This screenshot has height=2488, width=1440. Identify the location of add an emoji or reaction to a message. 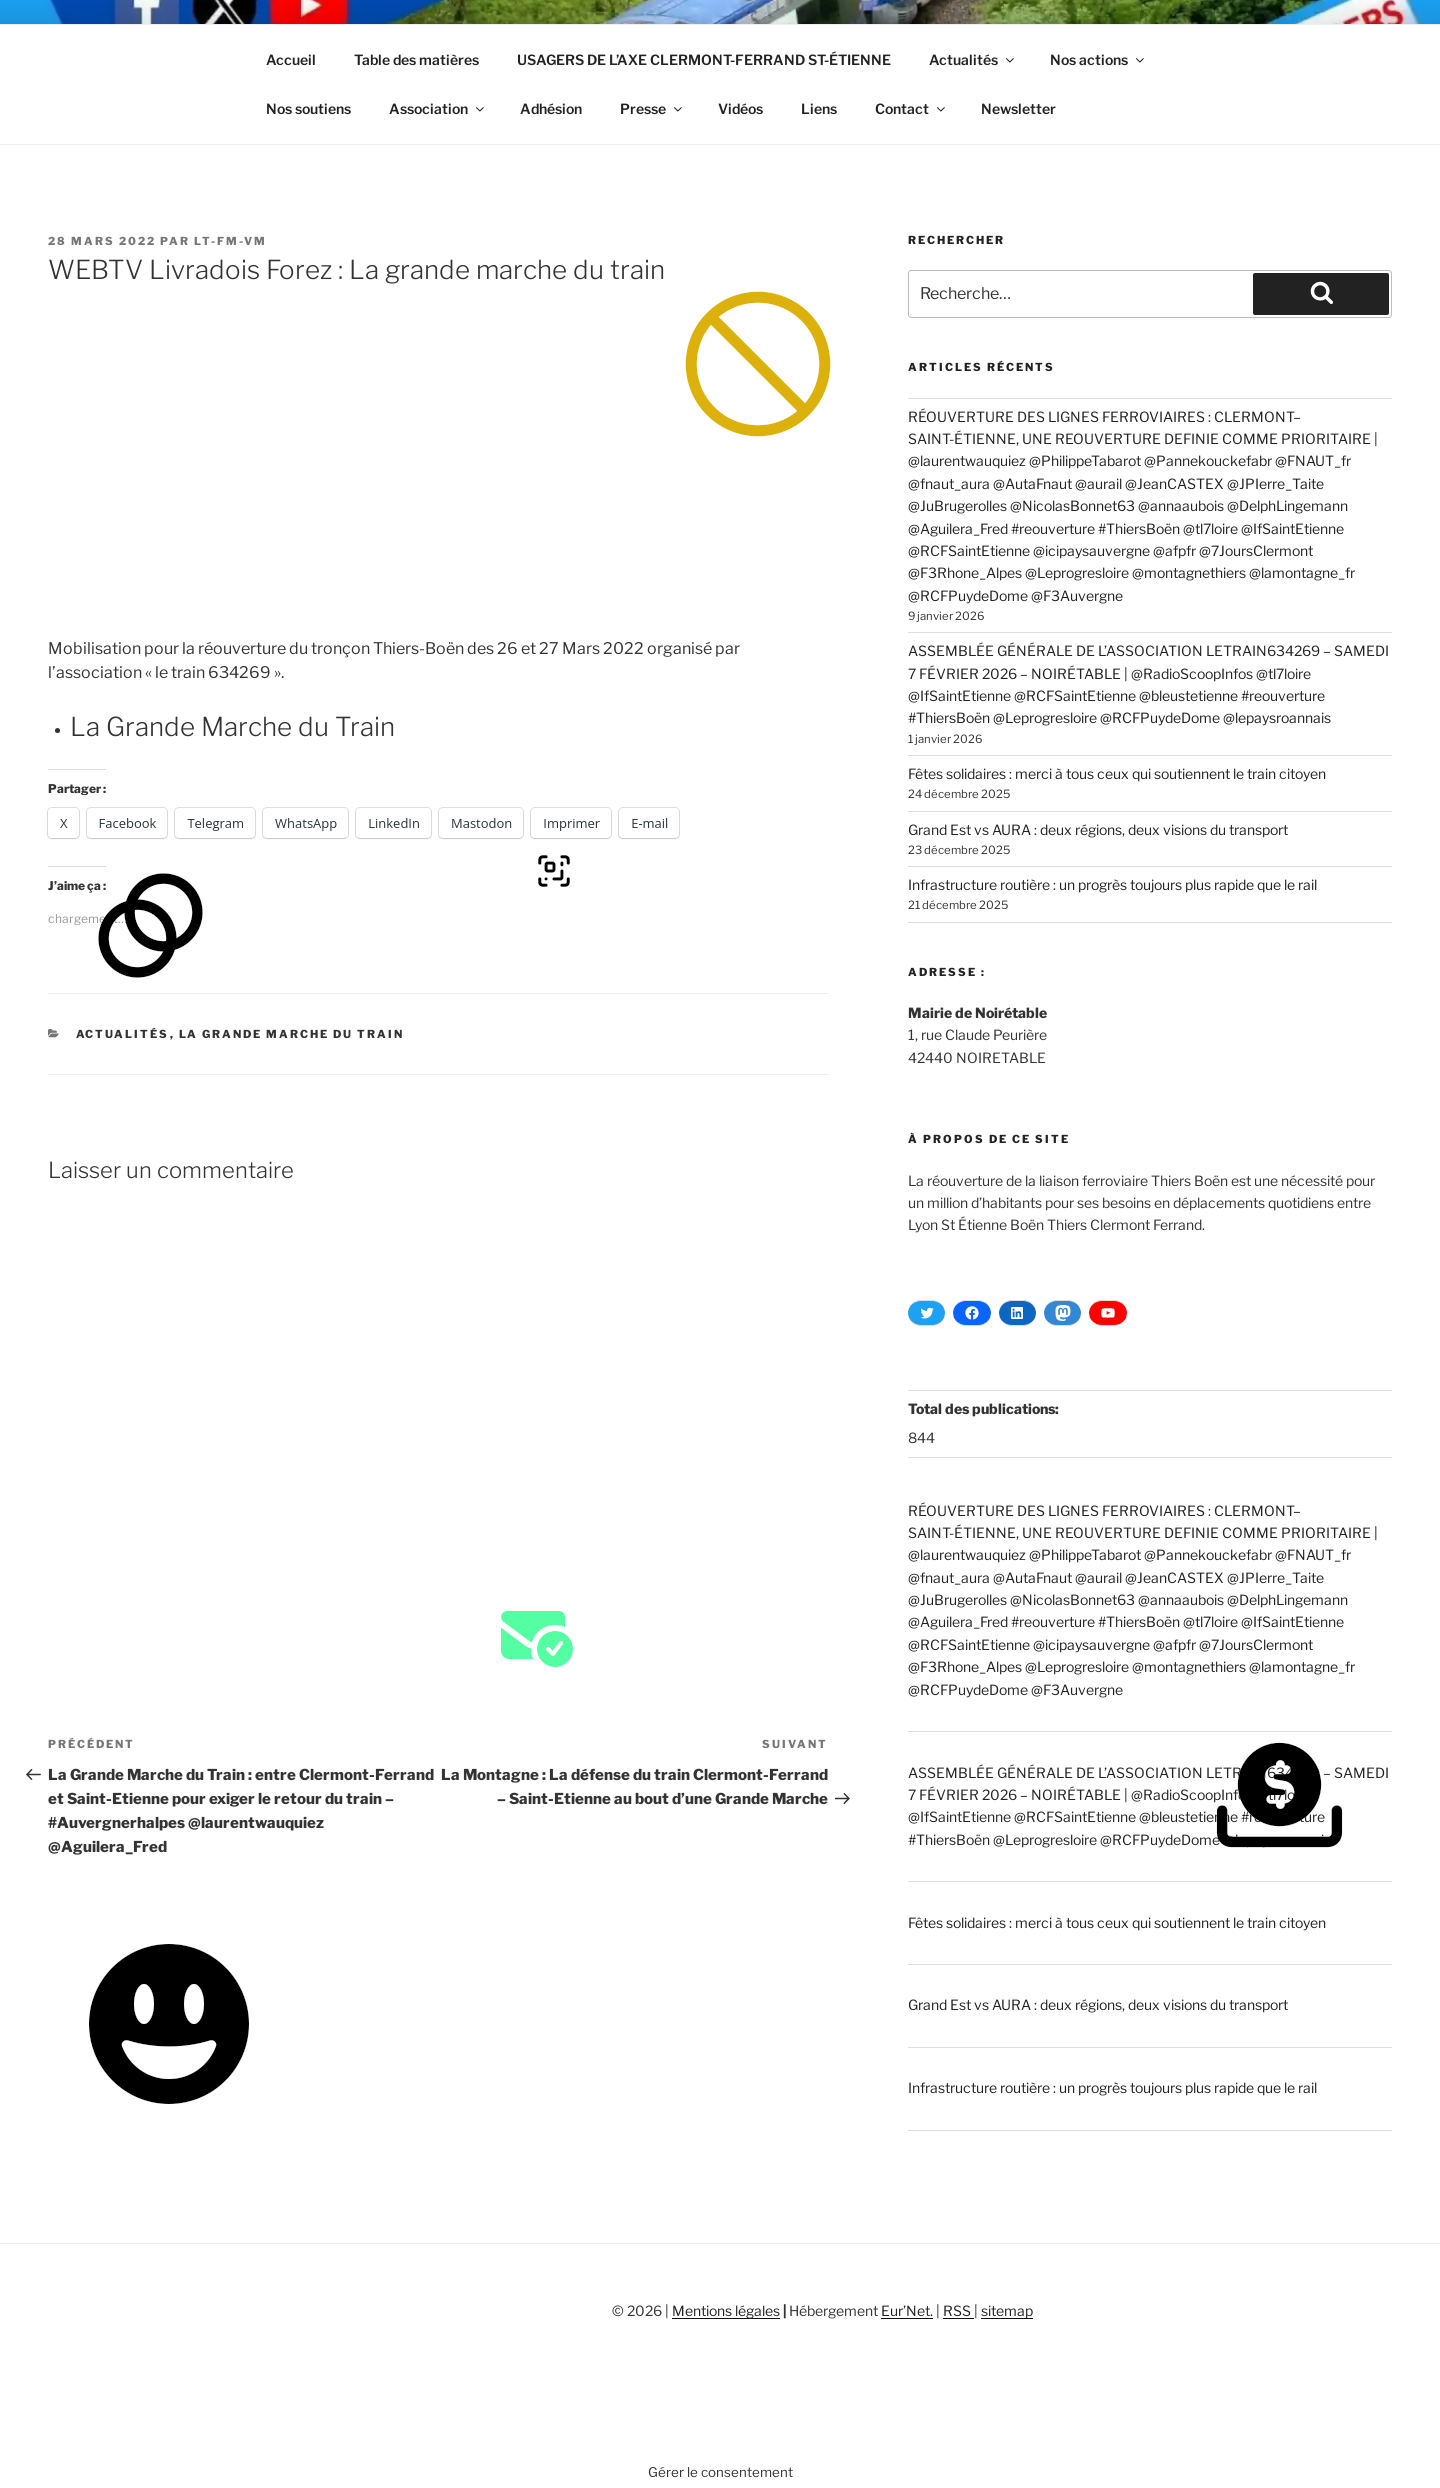
(169, 2024).